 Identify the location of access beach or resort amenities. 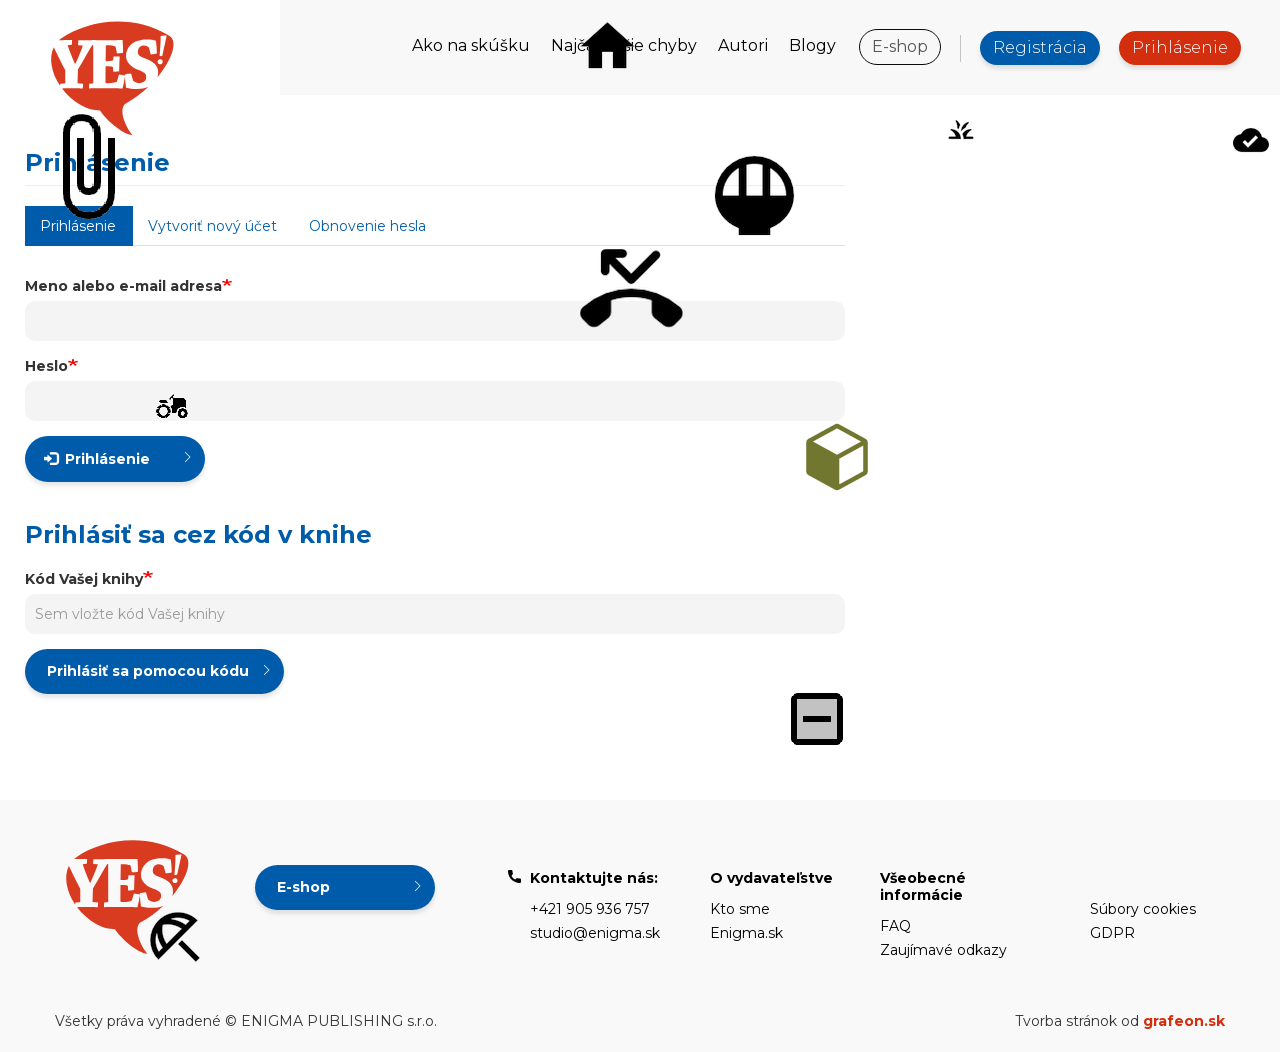
(175, 937).